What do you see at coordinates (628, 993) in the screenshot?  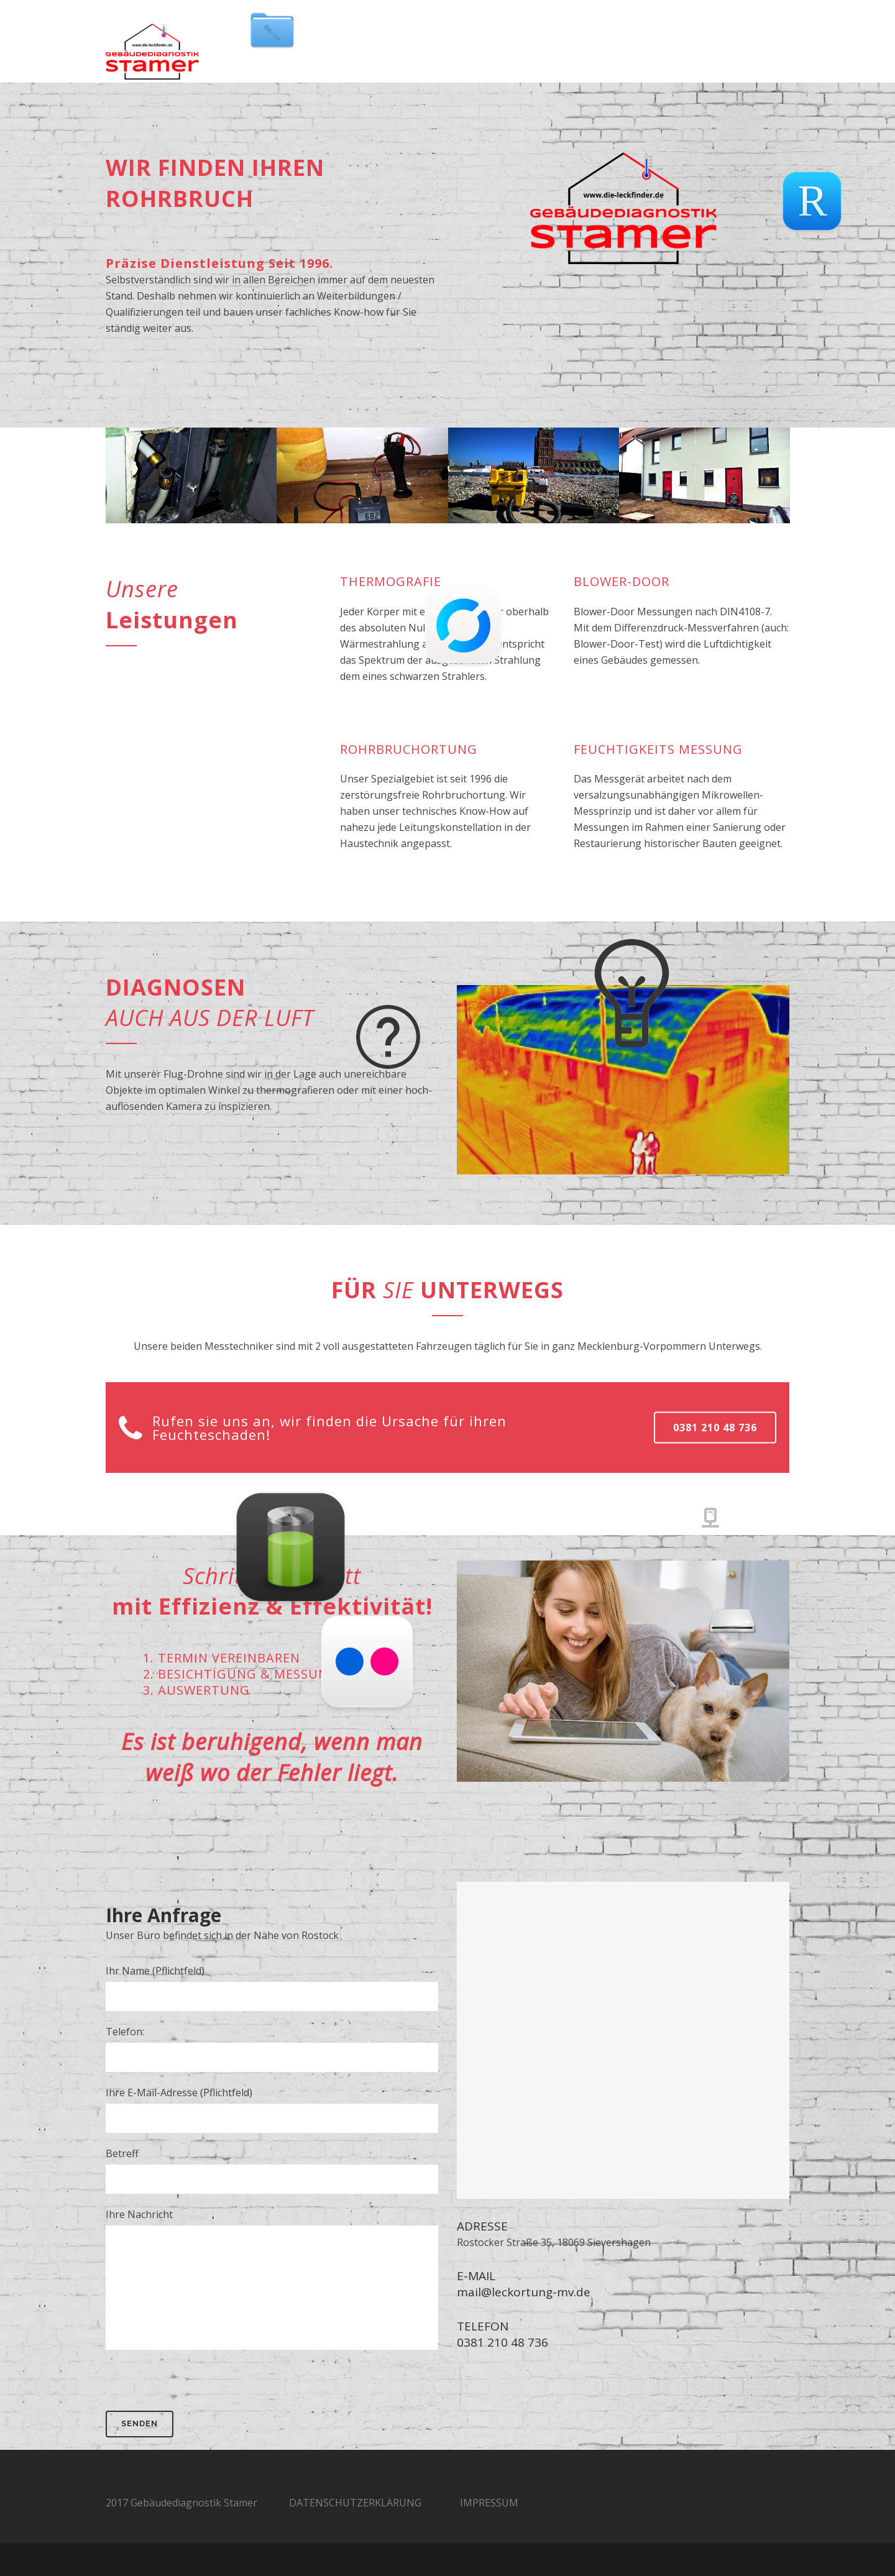 I see `access object emojis and symbols` at bounding box center [628, 993].